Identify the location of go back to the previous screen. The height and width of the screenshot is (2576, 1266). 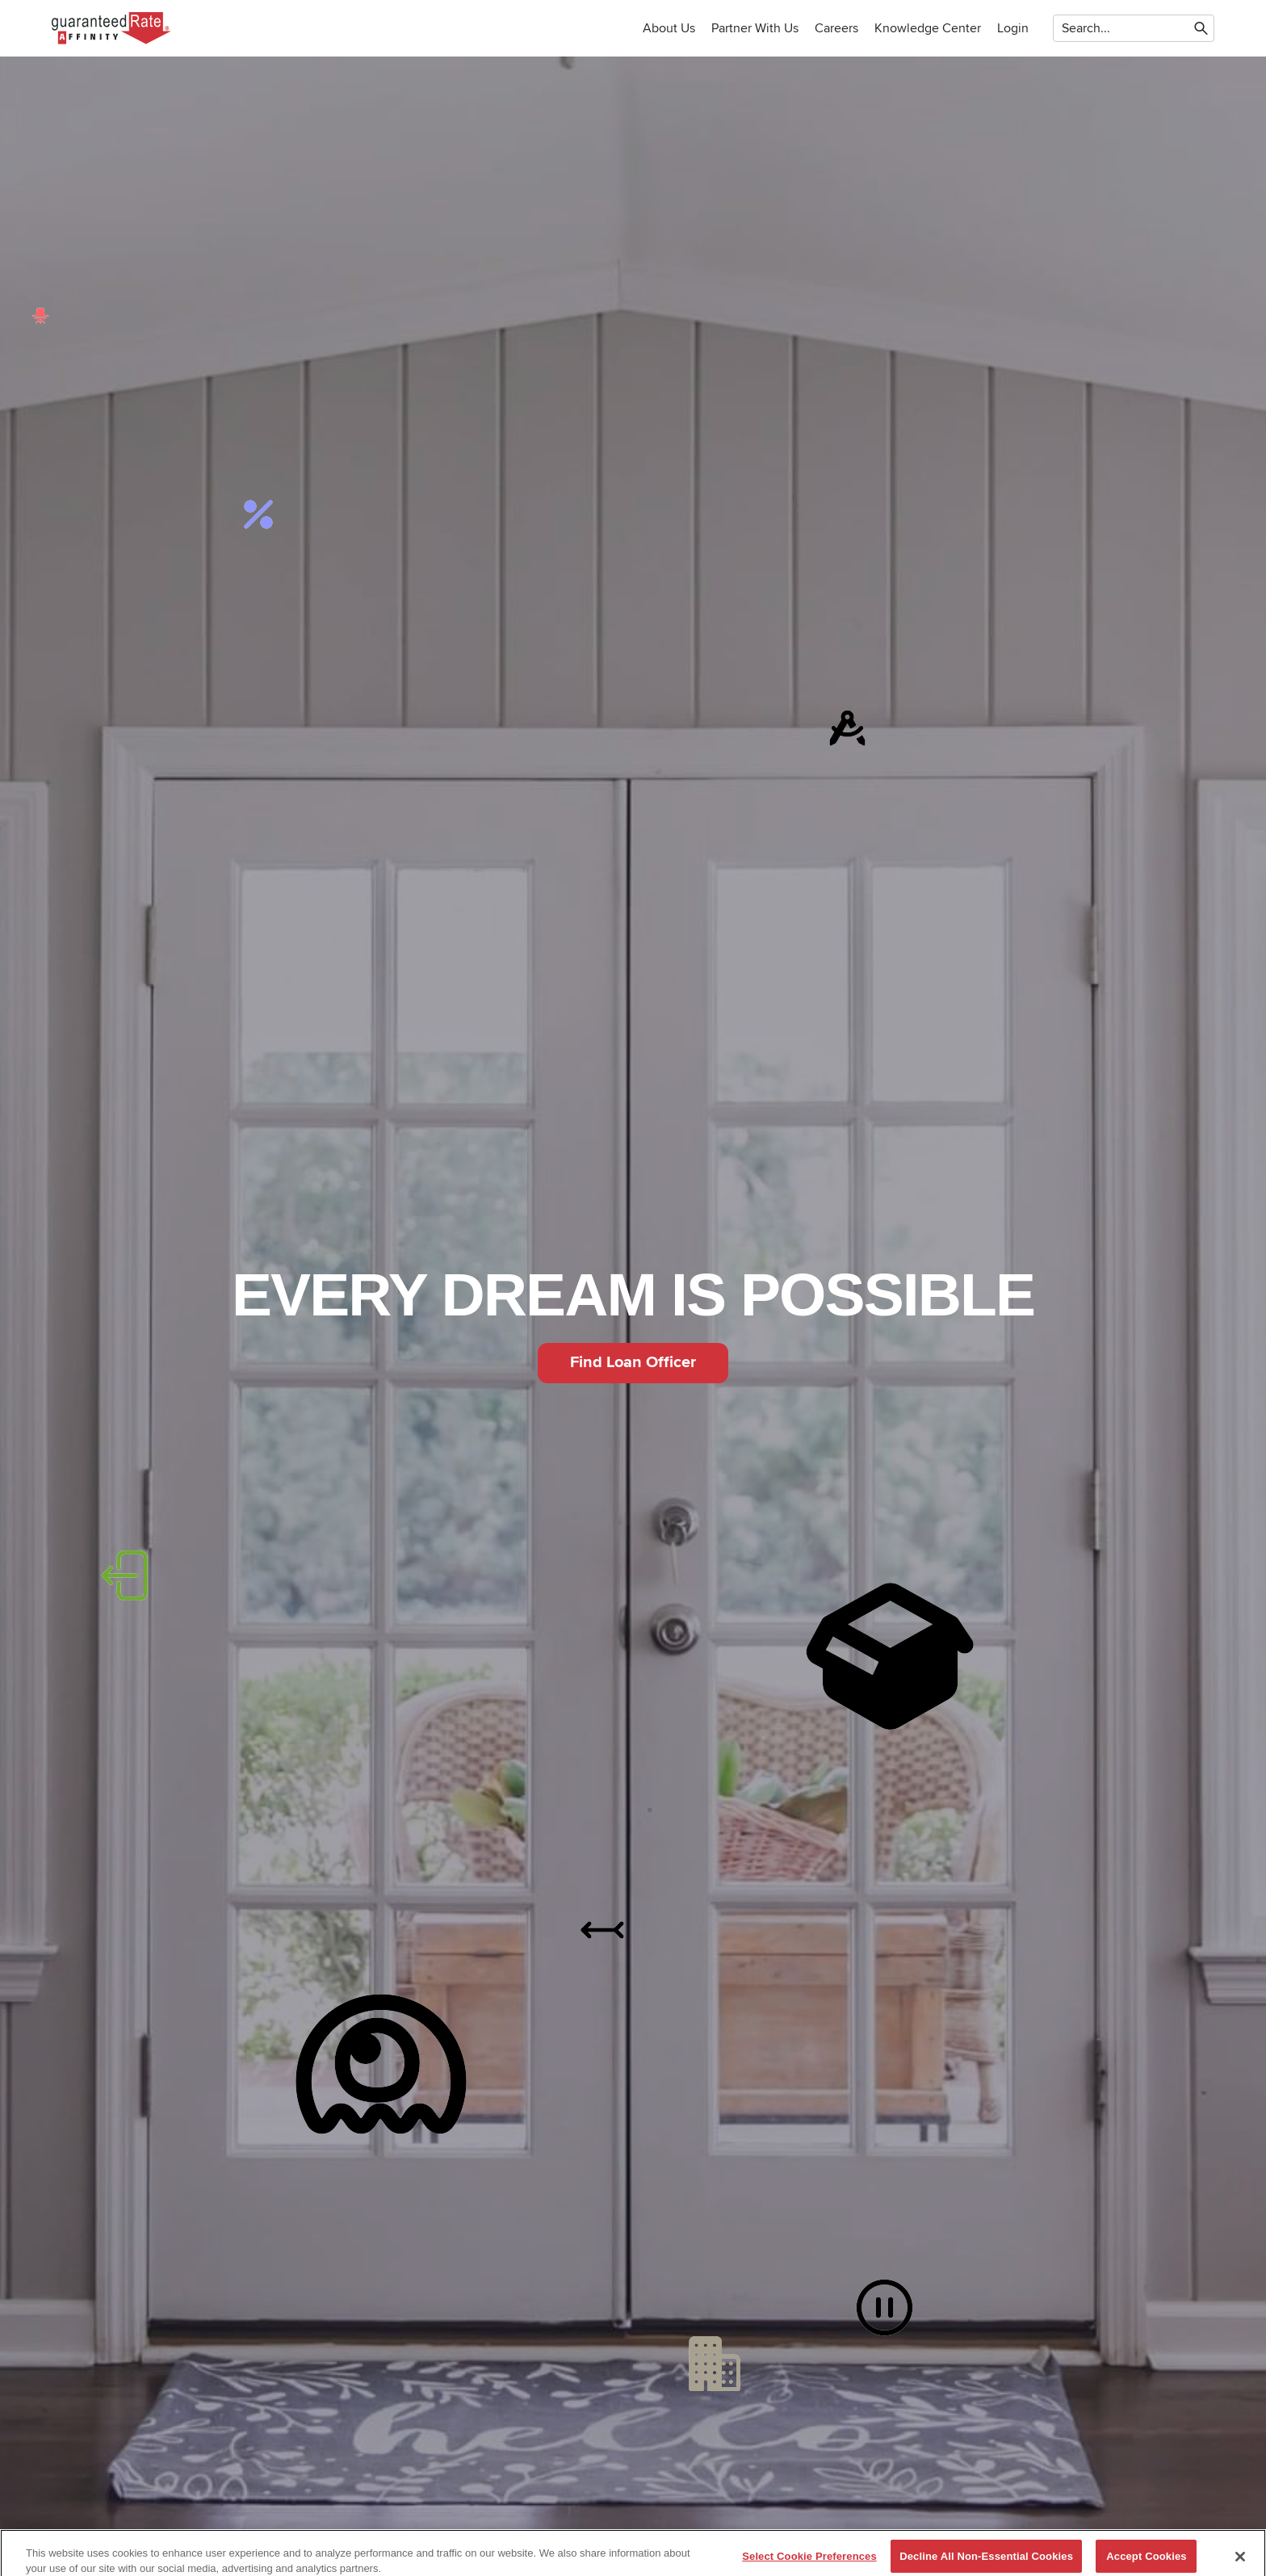
(602, 1930).